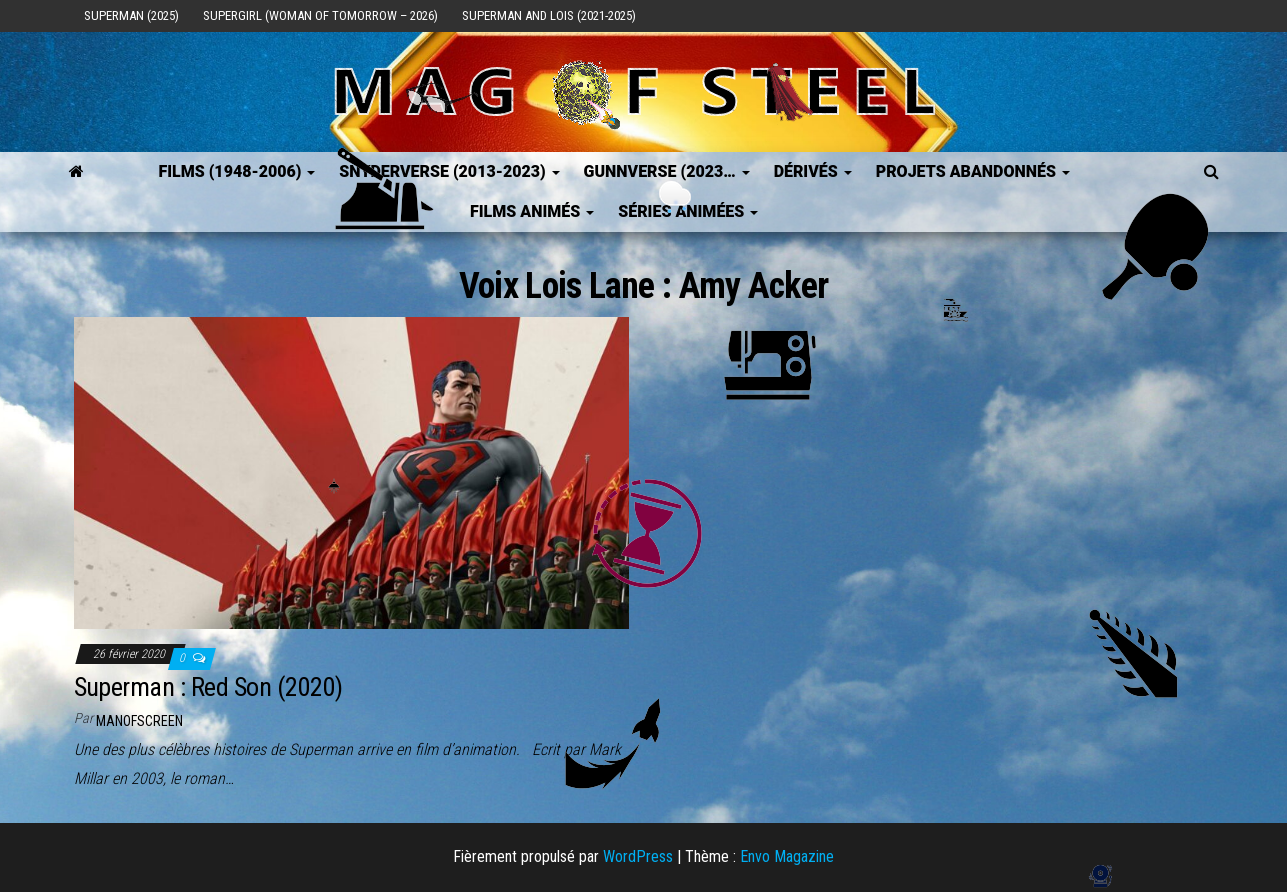 The width and height of the screenshot is (1287, 892). What do you see at coordinates (1133, 653) in the screenshot?
I see `activate beam or energy attack` at bounding box center [1133, 653].